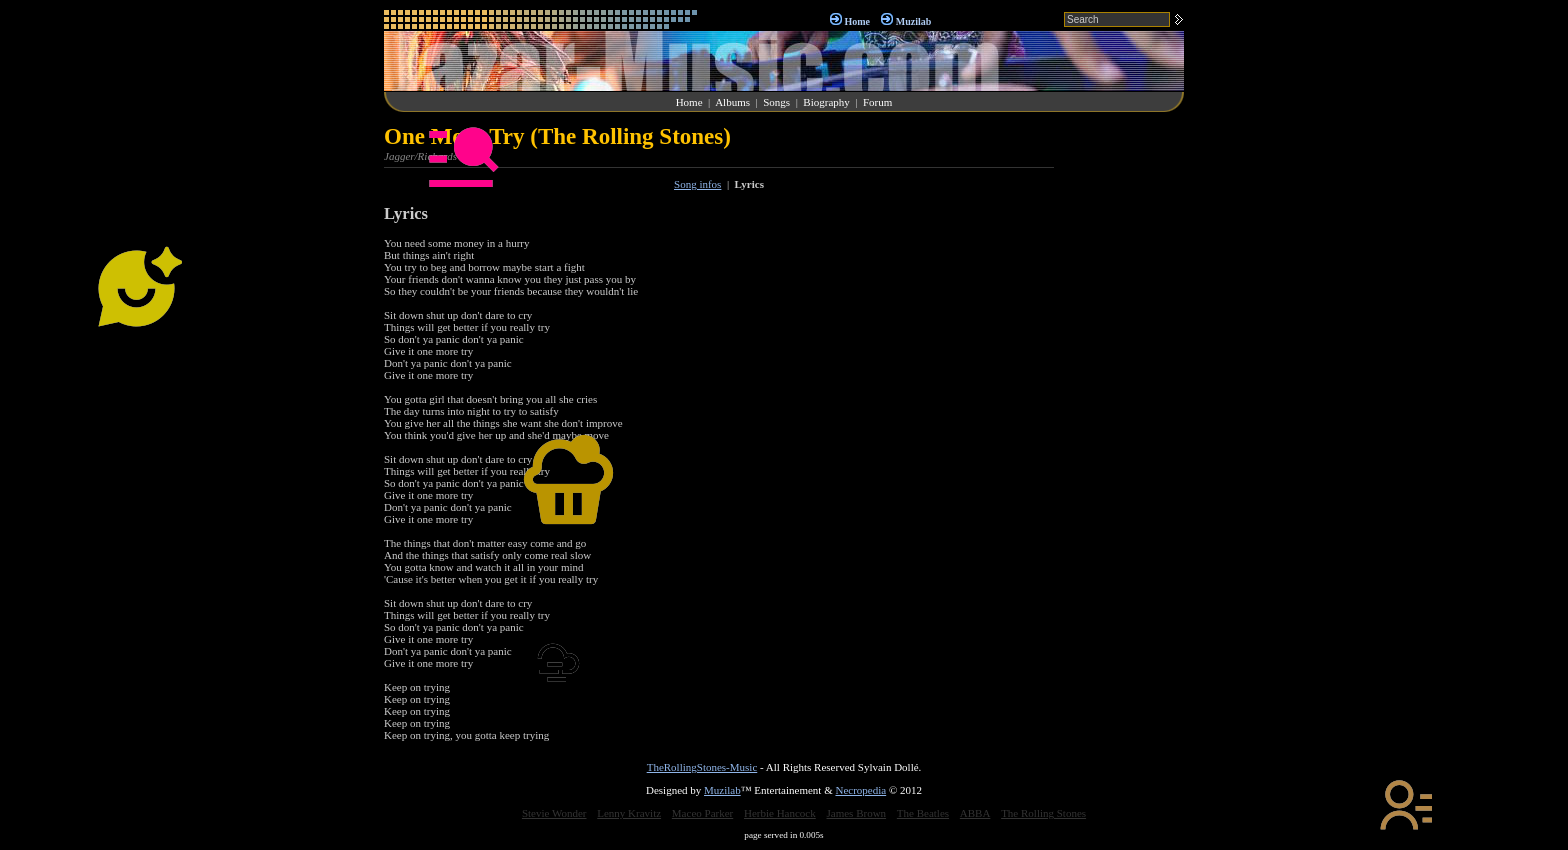 This screenshot has width=1568, height=850. I want to click on view birthday or celebration notifications, so click(568, 479).